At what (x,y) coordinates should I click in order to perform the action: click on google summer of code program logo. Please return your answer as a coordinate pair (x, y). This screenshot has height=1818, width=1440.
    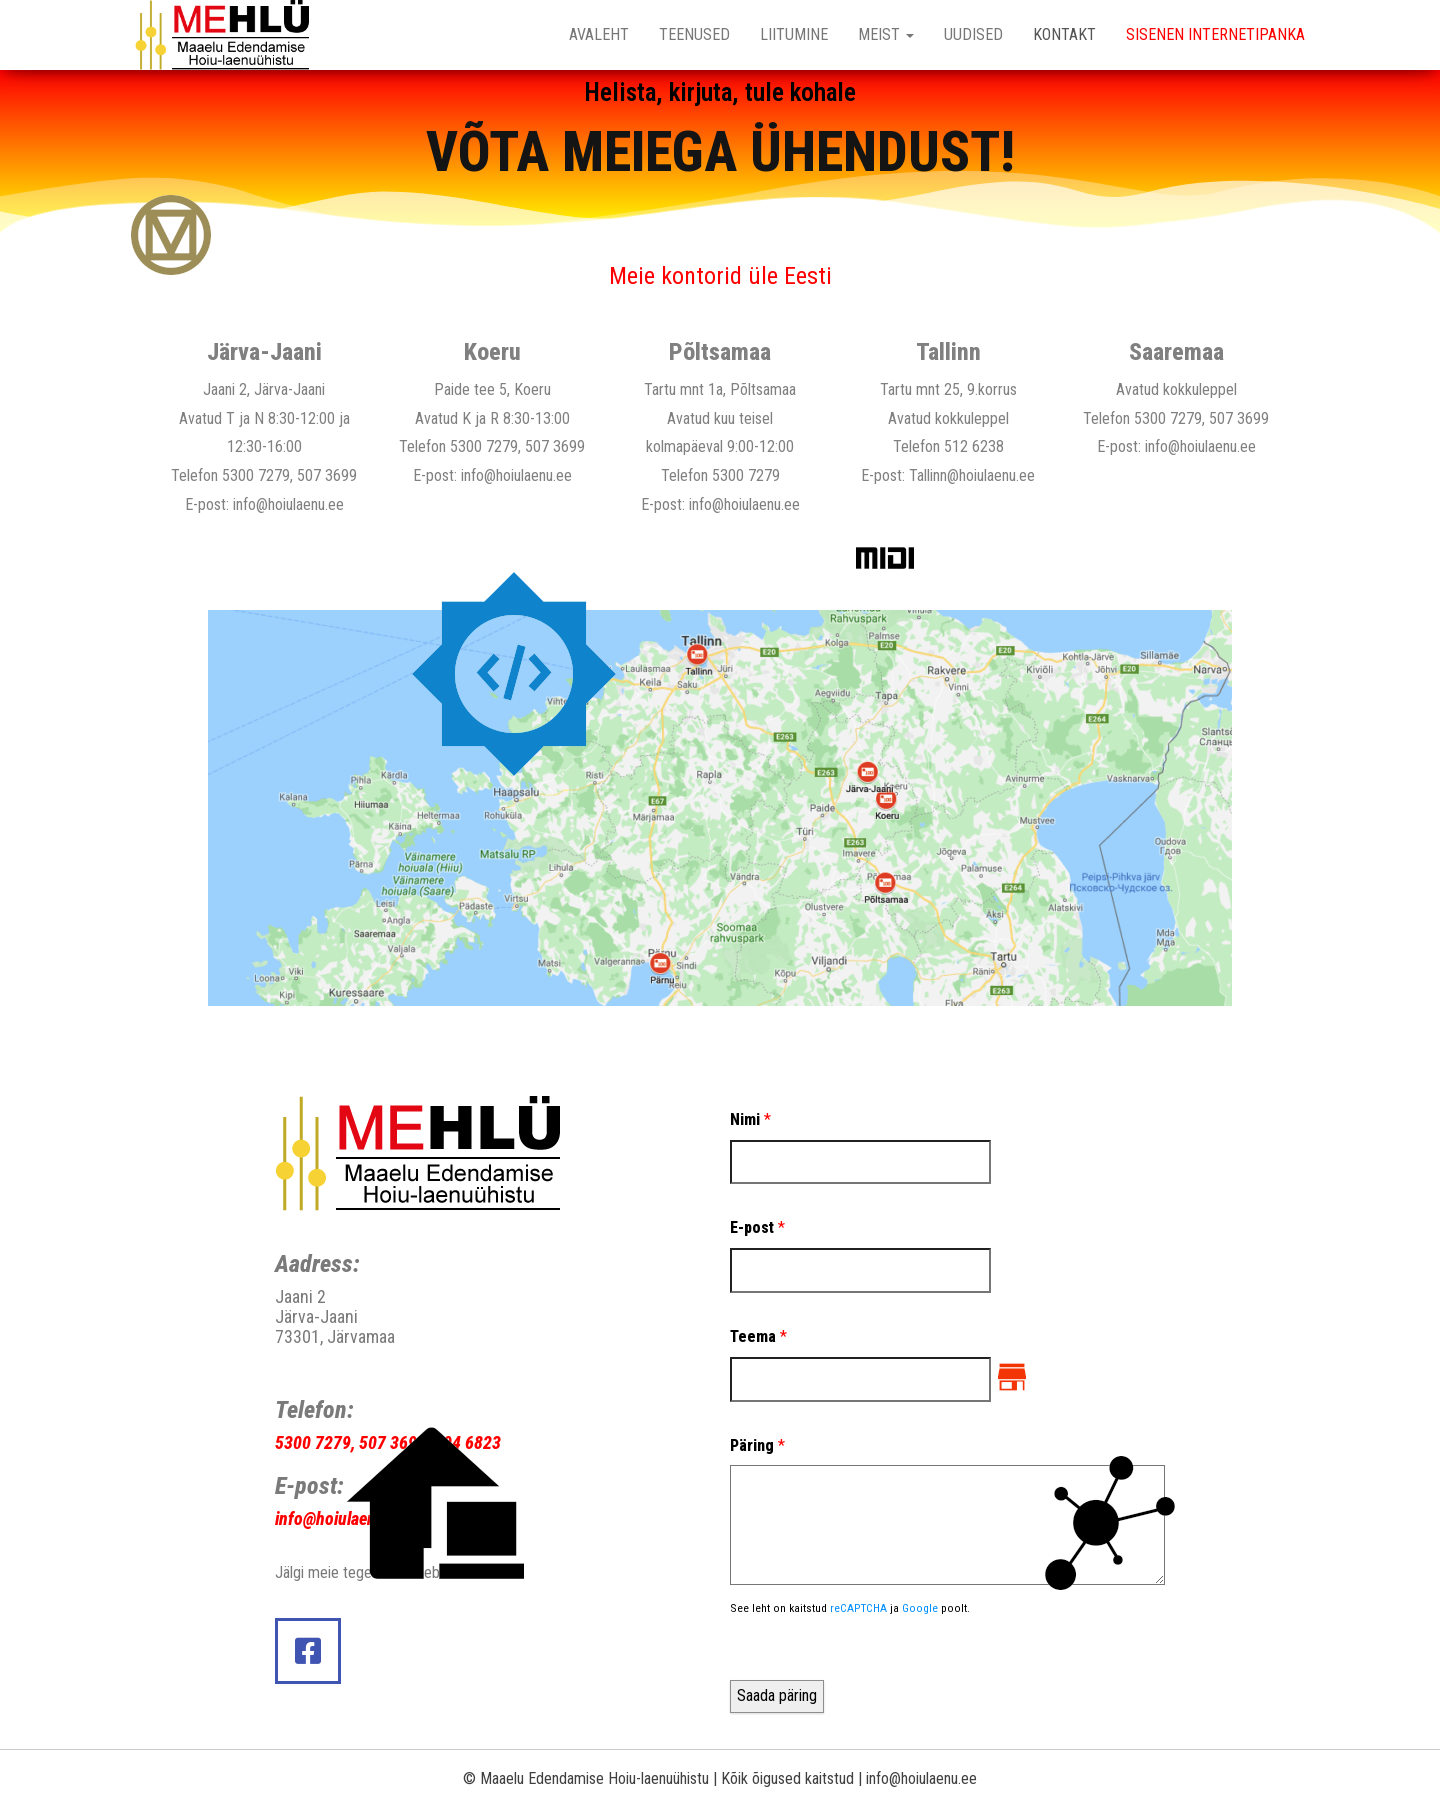
    Looking at the image, I should click on (514, 674).